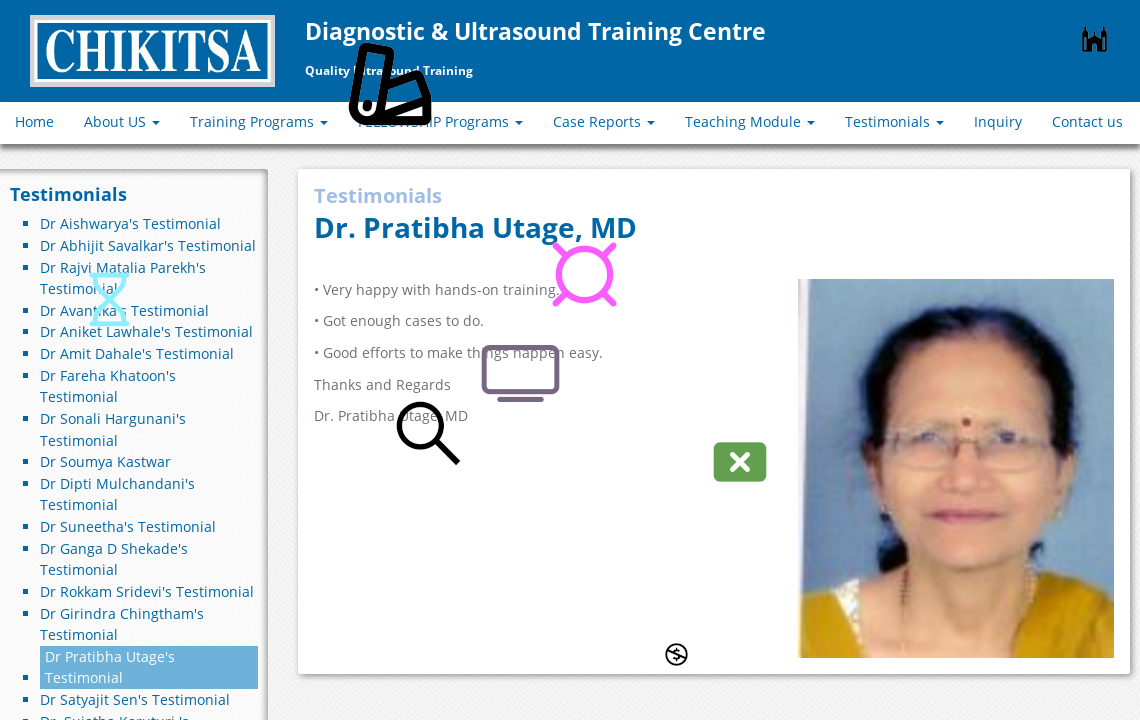 Image resolution: width=1140 pixels, height=720 pixels. I want to click on access TV or video streaming features, so click(520, 373).